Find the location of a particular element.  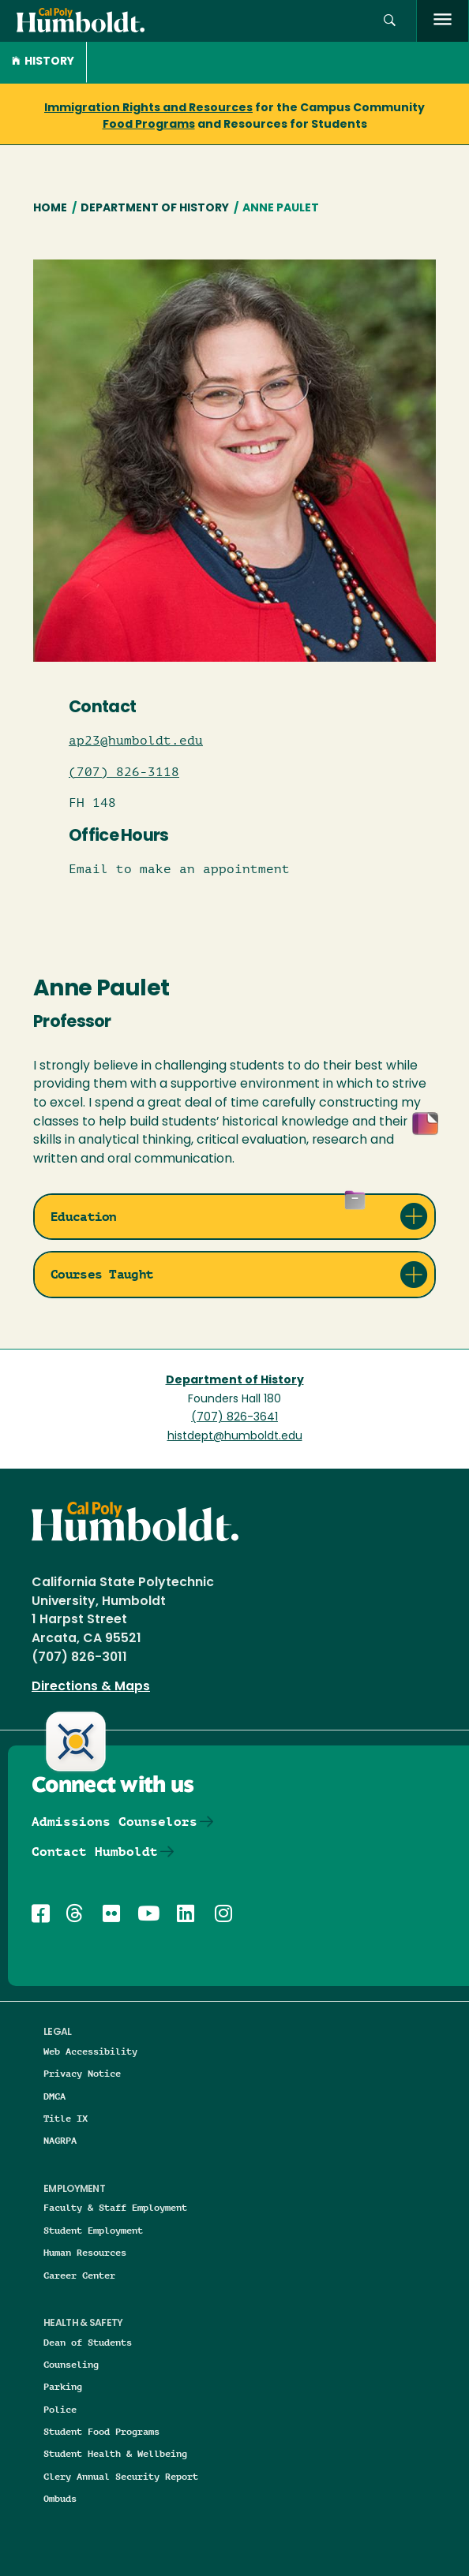

customize desktop theme settings is located at coordinates (425, 1123).